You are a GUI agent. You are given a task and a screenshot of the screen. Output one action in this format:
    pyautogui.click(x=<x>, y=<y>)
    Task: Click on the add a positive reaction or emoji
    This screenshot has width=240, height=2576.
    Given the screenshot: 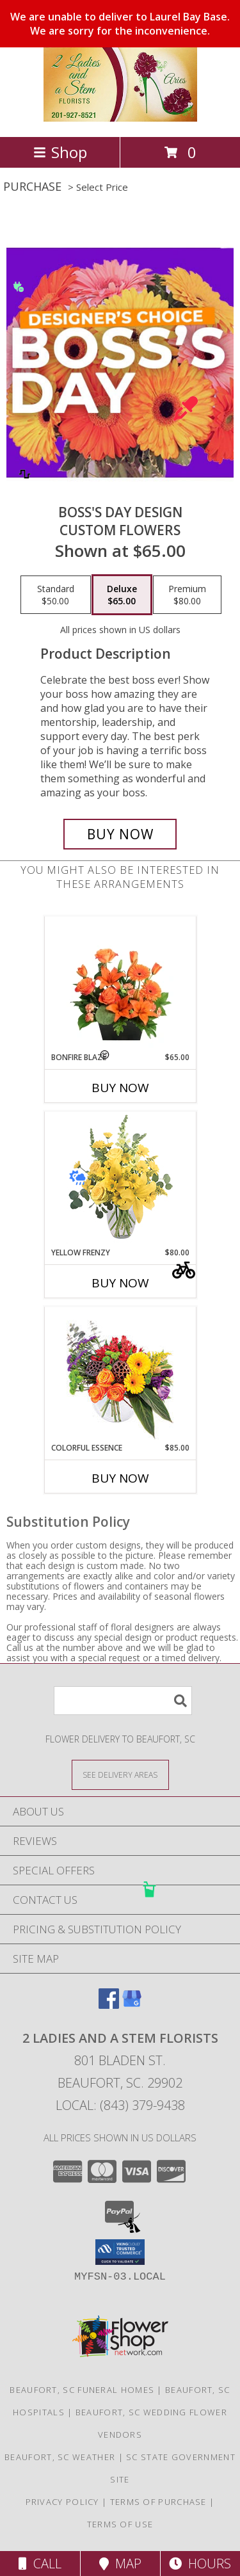 What is the action you would take?
    pyautogui.click(x=104, y=1054)
    